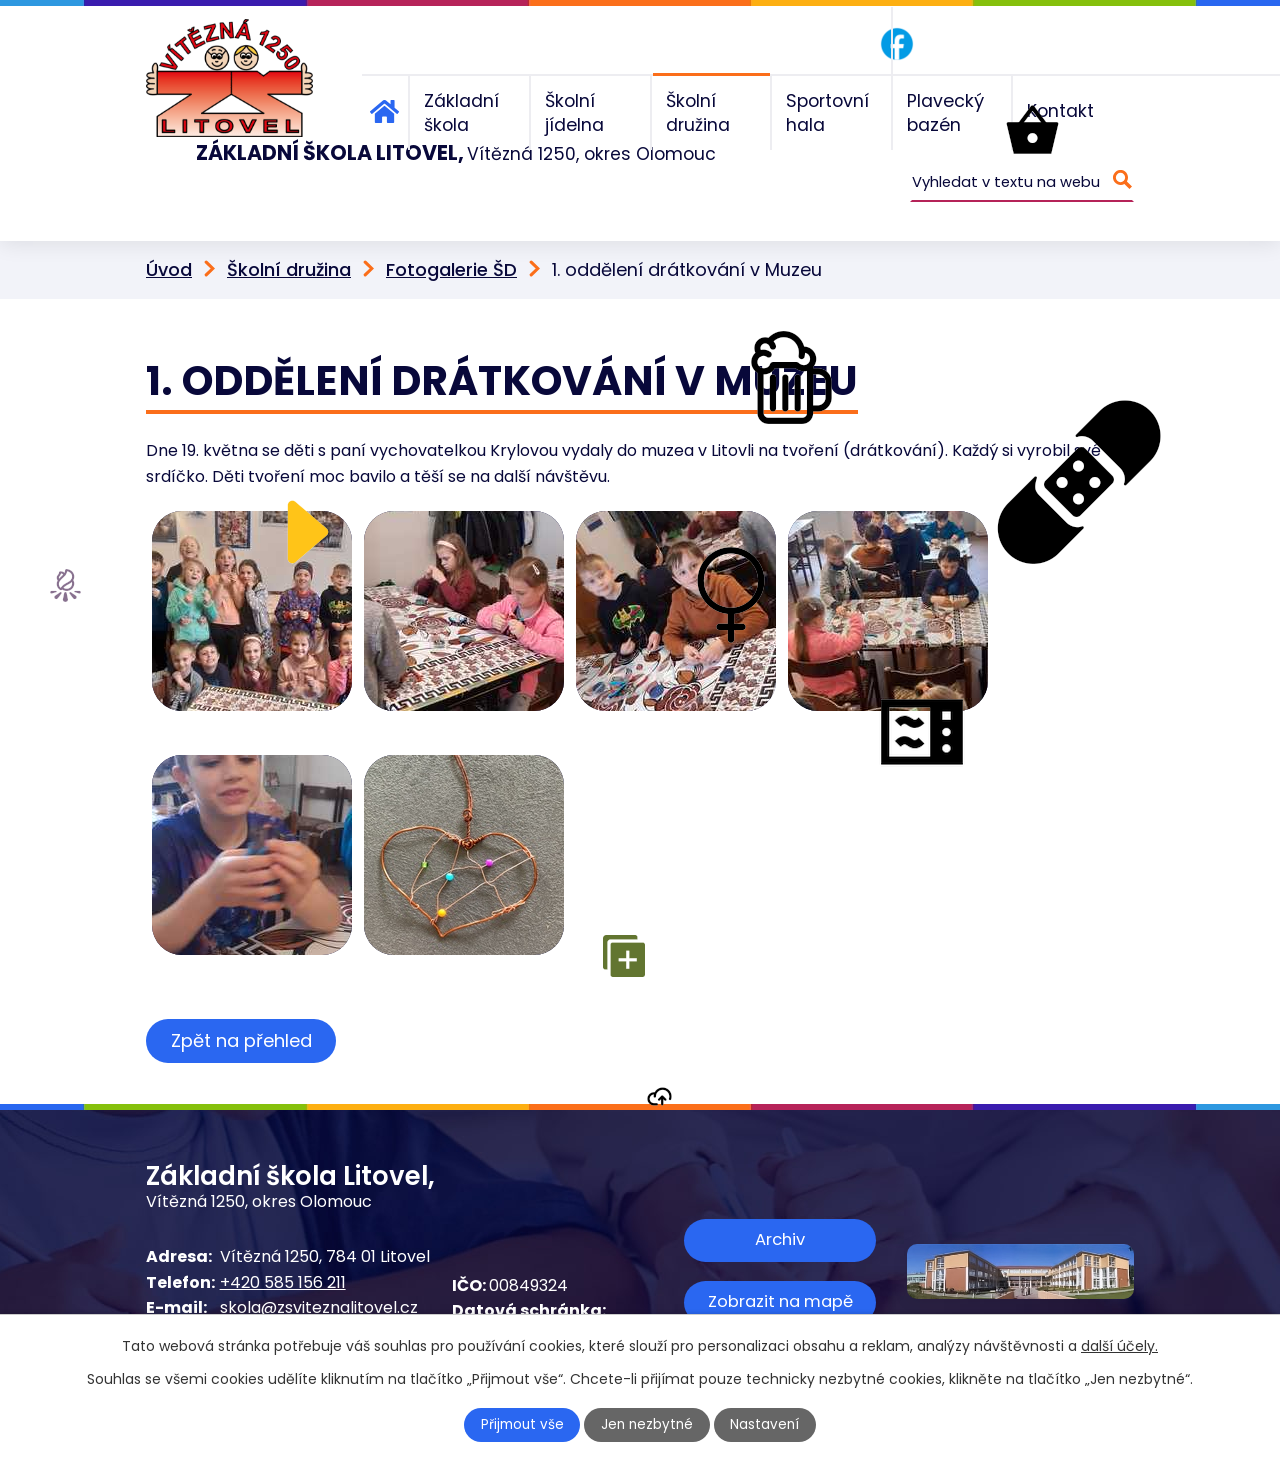 The height and width of the screenshot is (1460, 1280). What do you see at coordinates (791, 377) in the screenshot?
I see `browse nearby bars or breweries` at bounding box center [791, 377].